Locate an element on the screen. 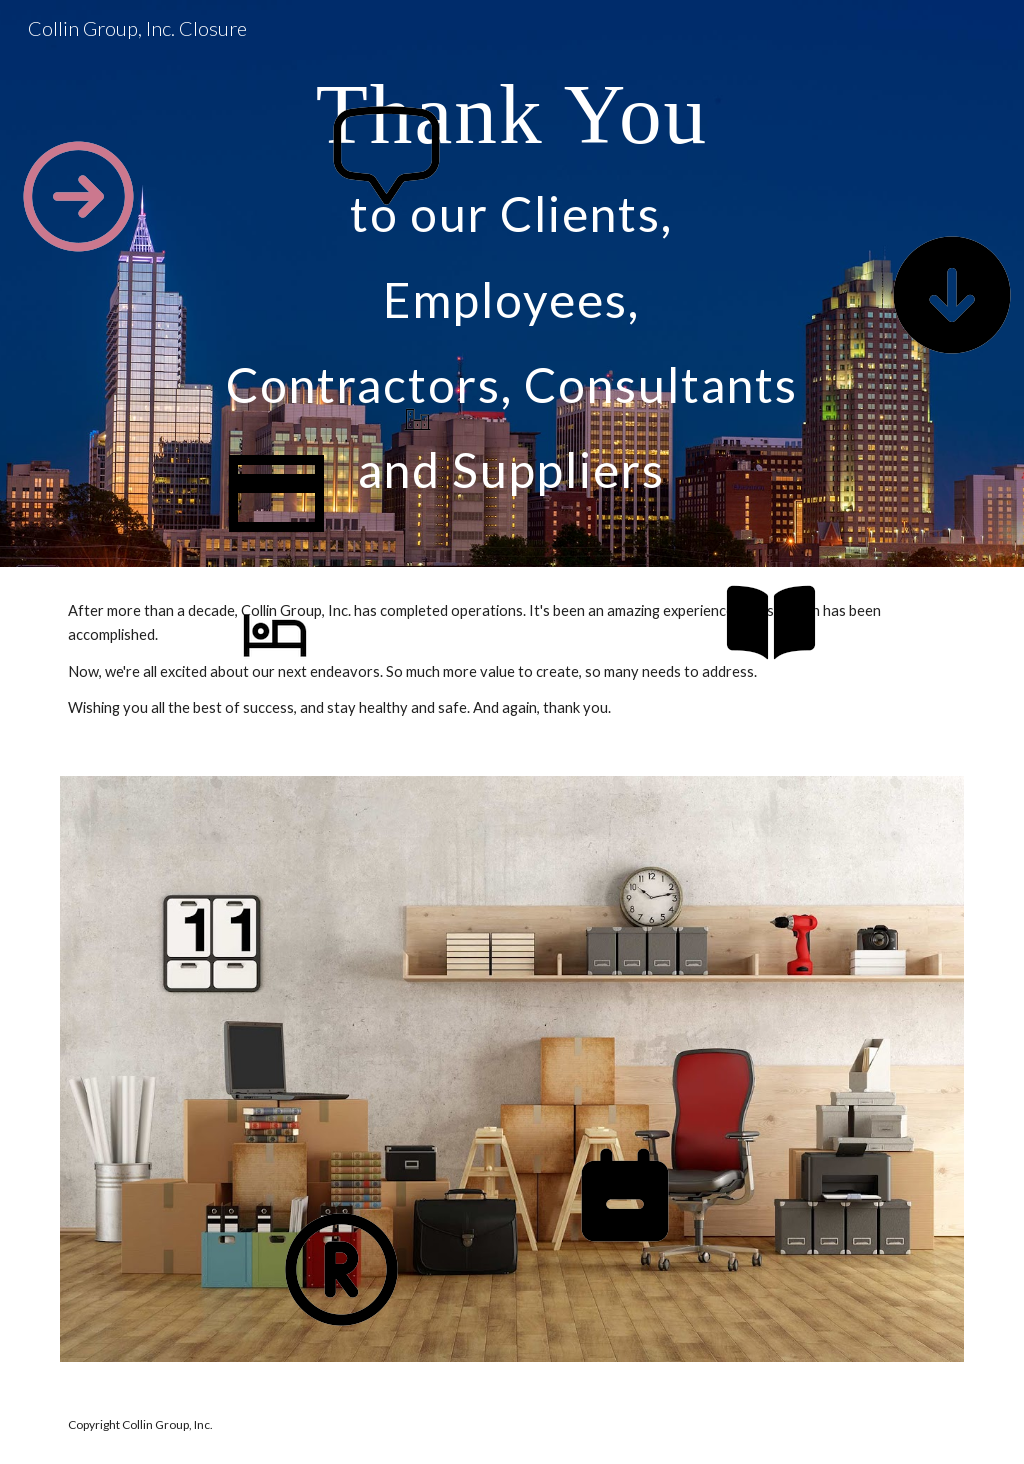 Image resolution: width=1024 pixels, height=1464 pixels. access payment methods is located at coordinates (276, 493).